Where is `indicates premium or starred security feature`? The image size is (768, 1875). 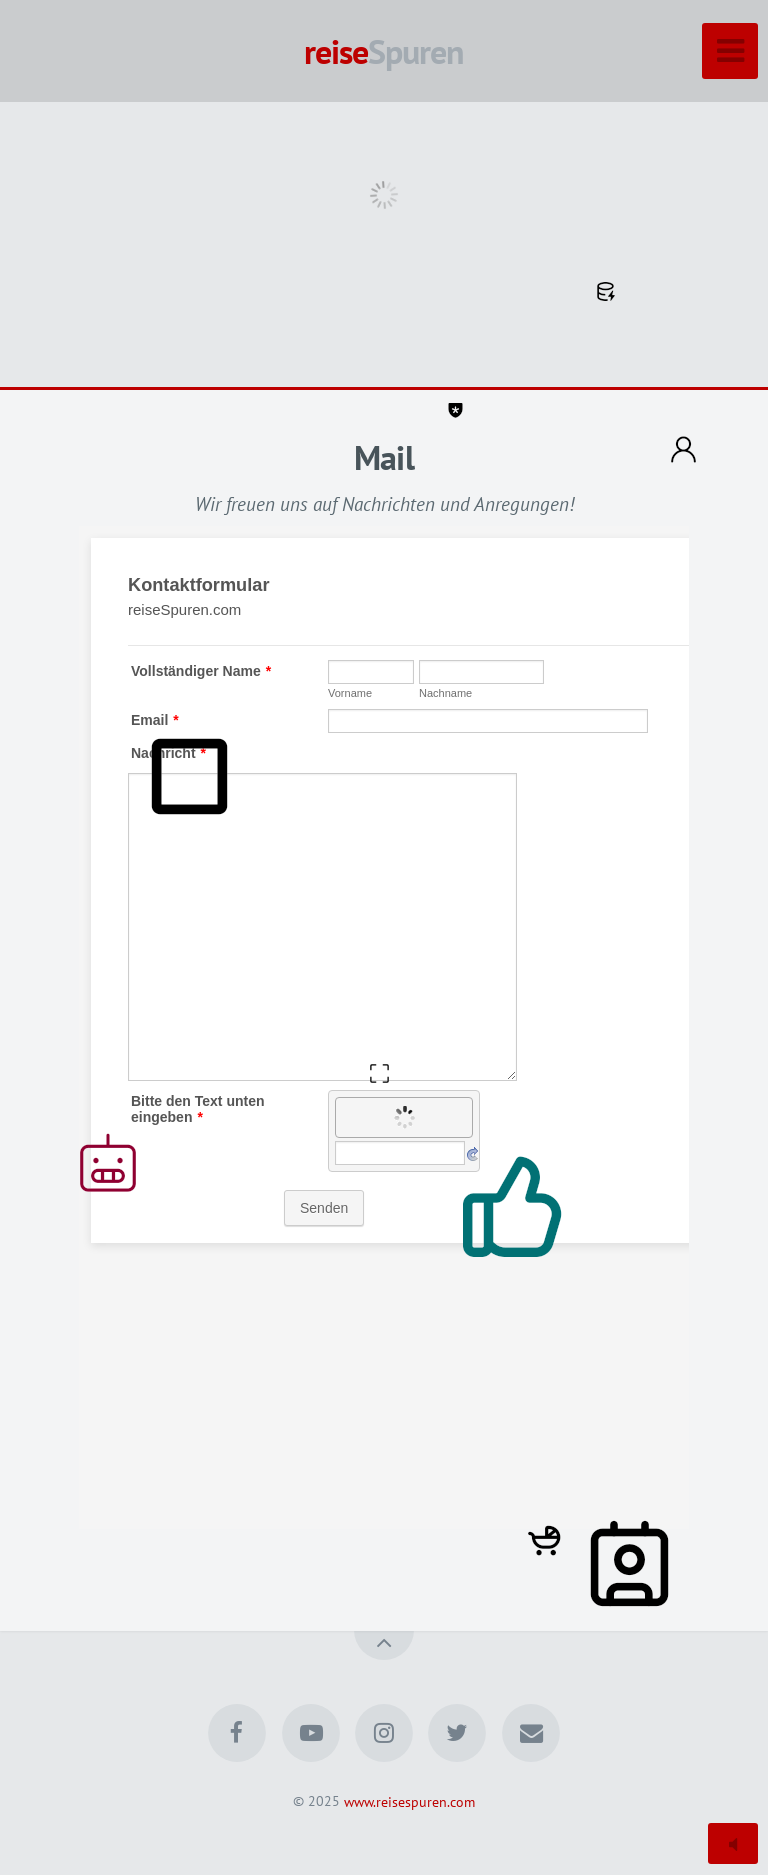
indicates premium or starred security feature is located at coordinates (455, 409).